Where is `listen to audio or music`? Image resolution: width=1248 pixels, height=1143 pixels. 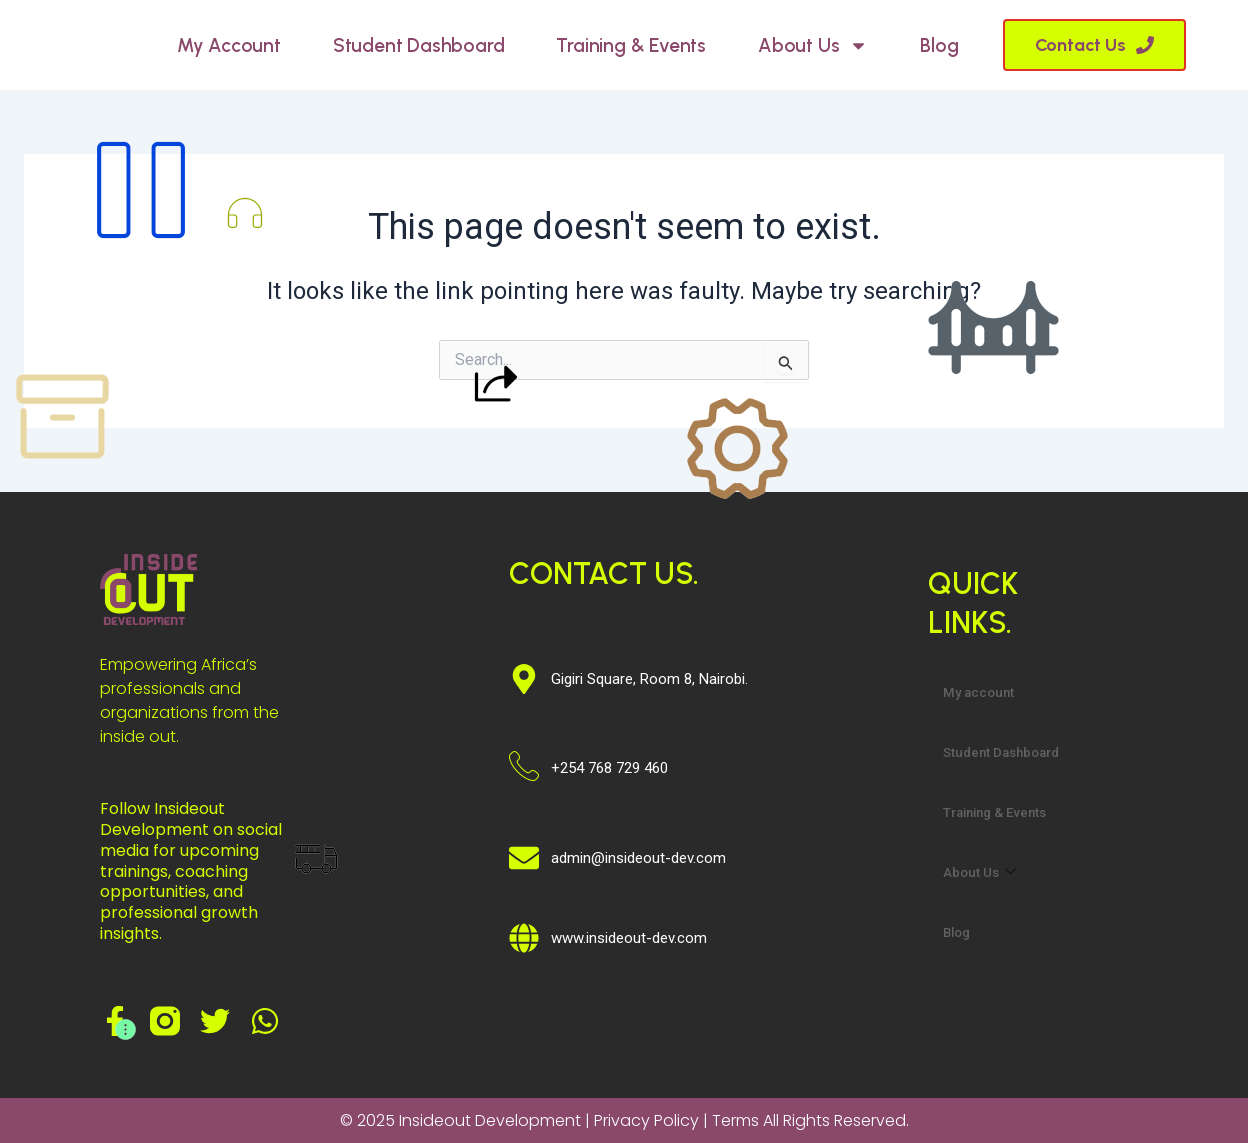 listen to audio or music is located at coordinates (245, 215).